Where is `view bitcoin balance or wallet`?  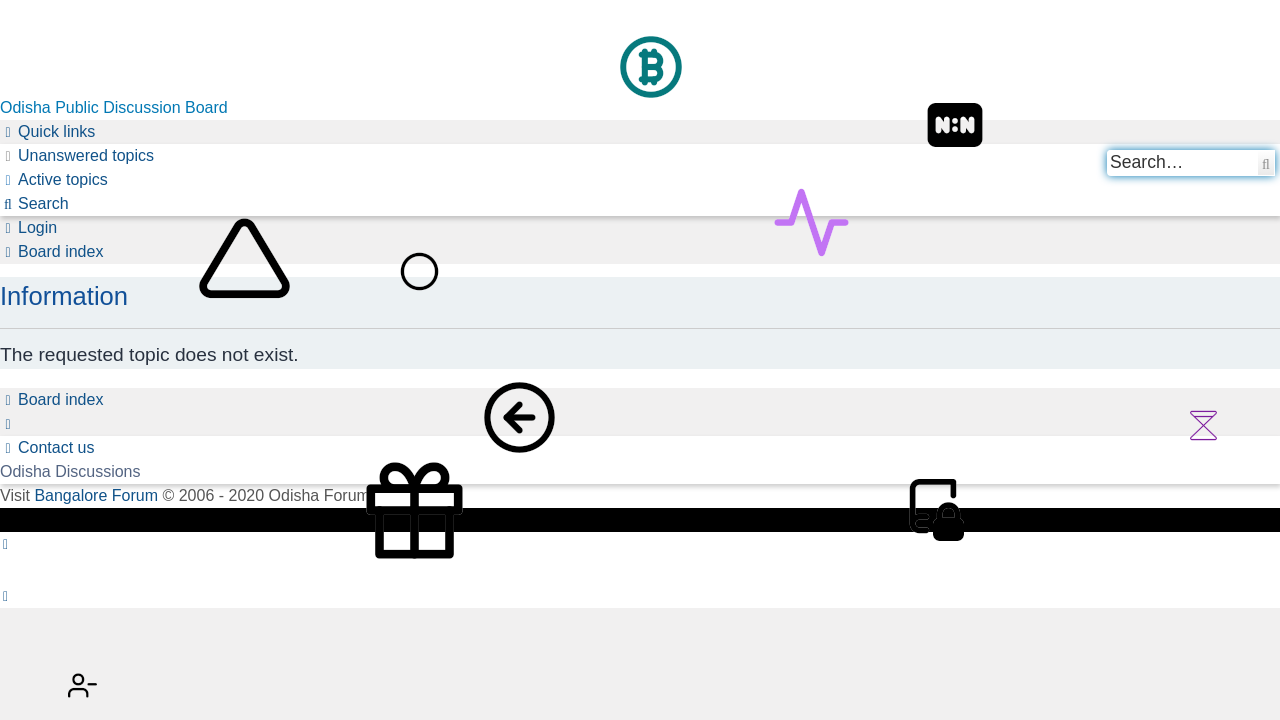
view bitcoin balance or wallet is located at coordinates (651, 67).